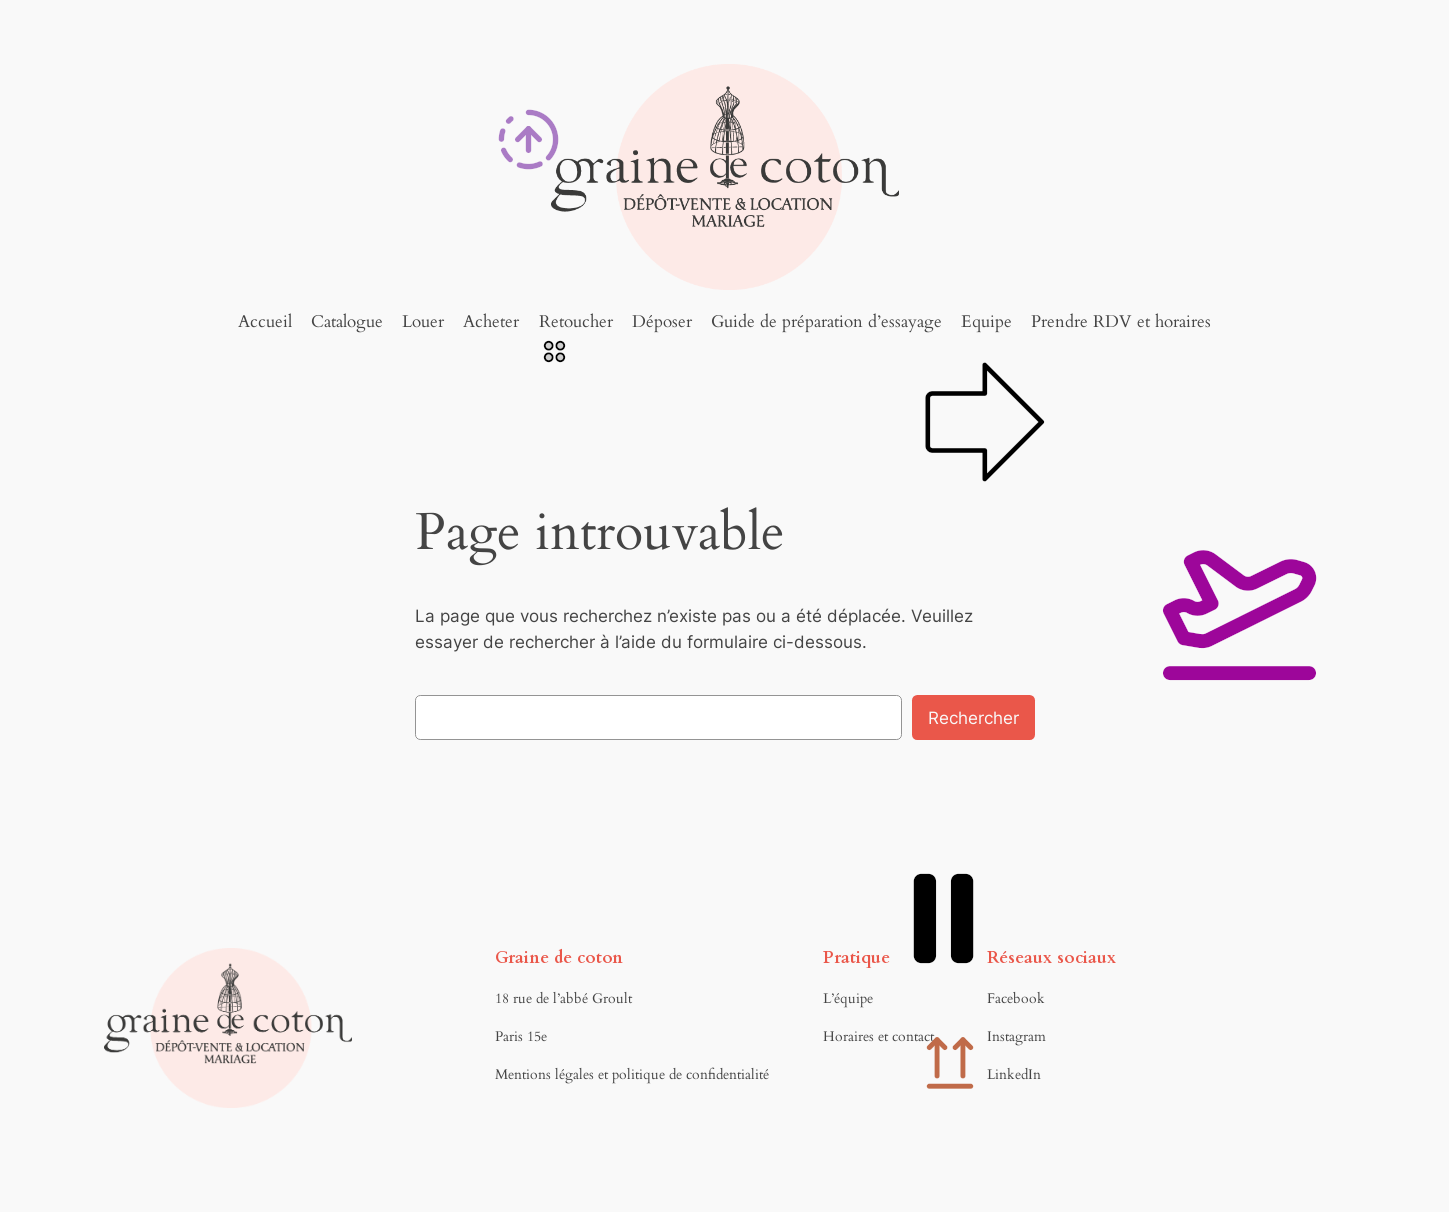  What do you see at coordinates (943, 918) in the screenshot?
I see `pause media playback` at bounding box center [943, 918].